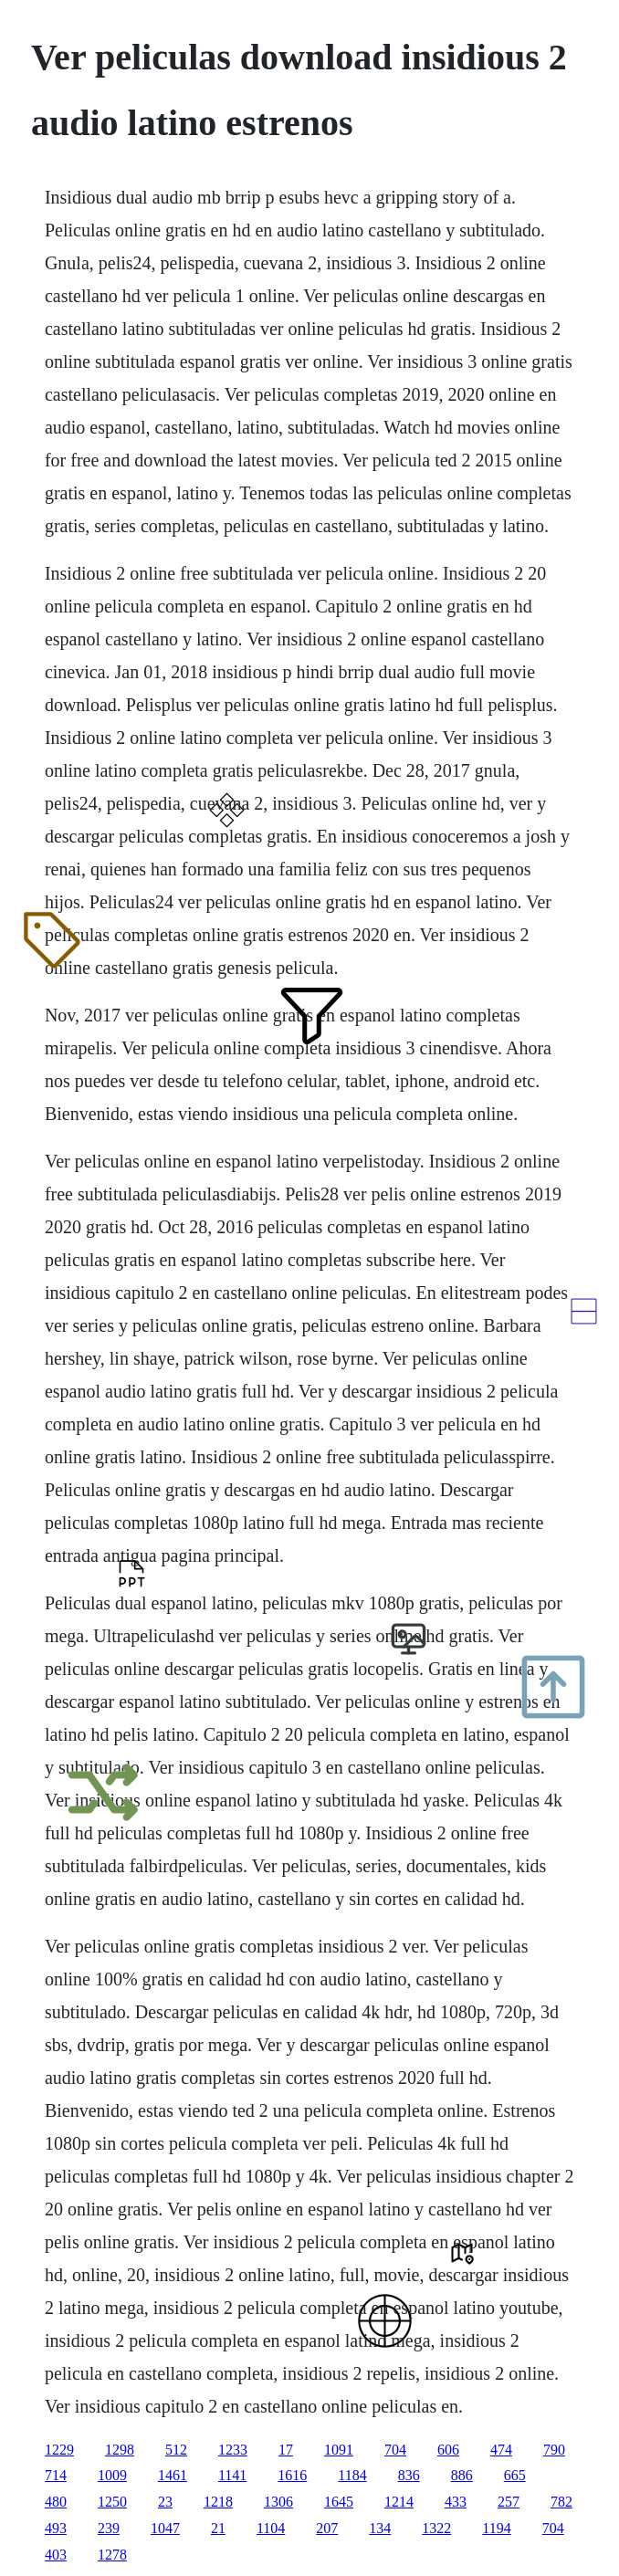  What do you see at coordinates (48, 937) in the screenshot?
I see `add or manage tags for organization` at bounding box center [48, 937].